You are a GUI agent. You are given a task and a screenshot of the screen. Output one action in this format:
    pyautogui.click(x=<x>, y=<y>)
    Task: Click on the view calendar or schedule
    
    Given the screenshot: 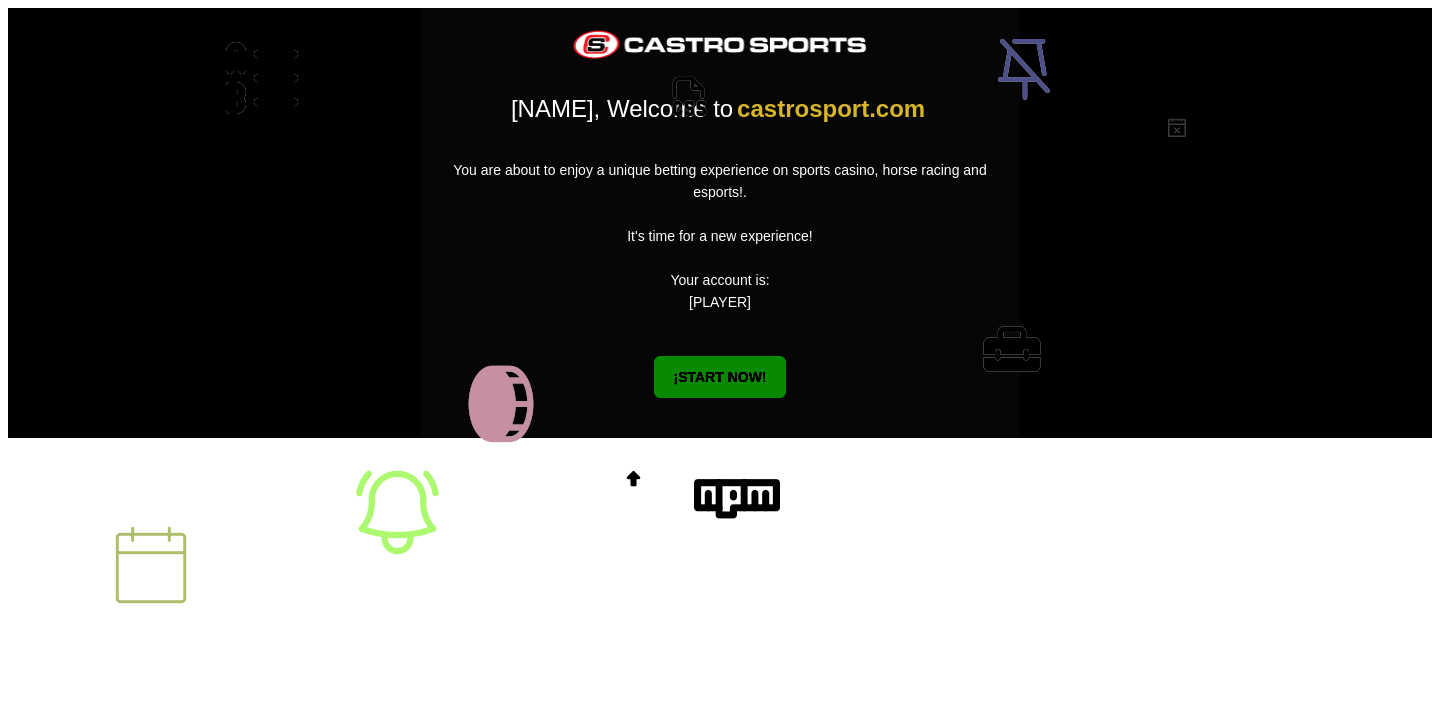 What is the action you would take?
    pyautogui.click(x=151, y=568)
    